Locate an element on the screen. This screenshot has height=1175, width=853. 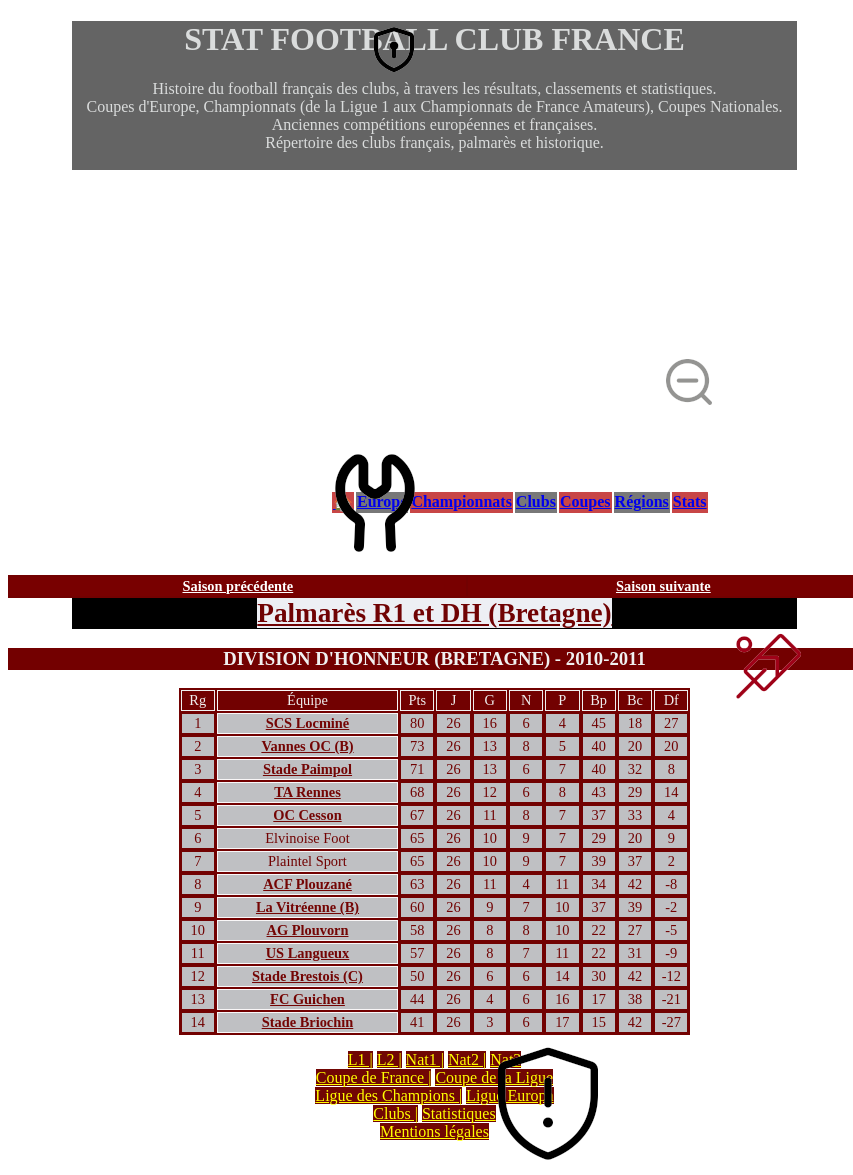
indicates secure or encrypted content is located at coordinates (394, 50).